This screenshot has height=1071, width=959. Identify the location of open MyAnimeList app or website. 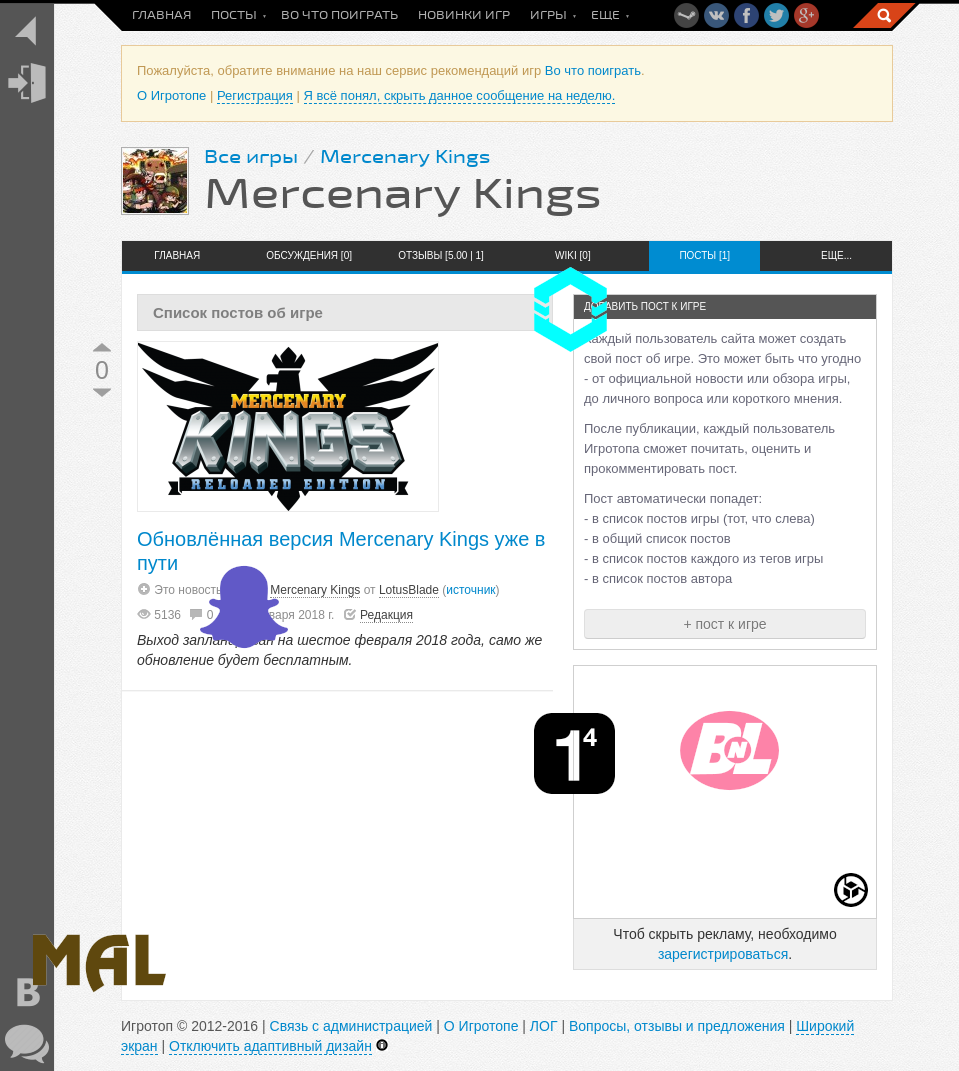
(99, 963).